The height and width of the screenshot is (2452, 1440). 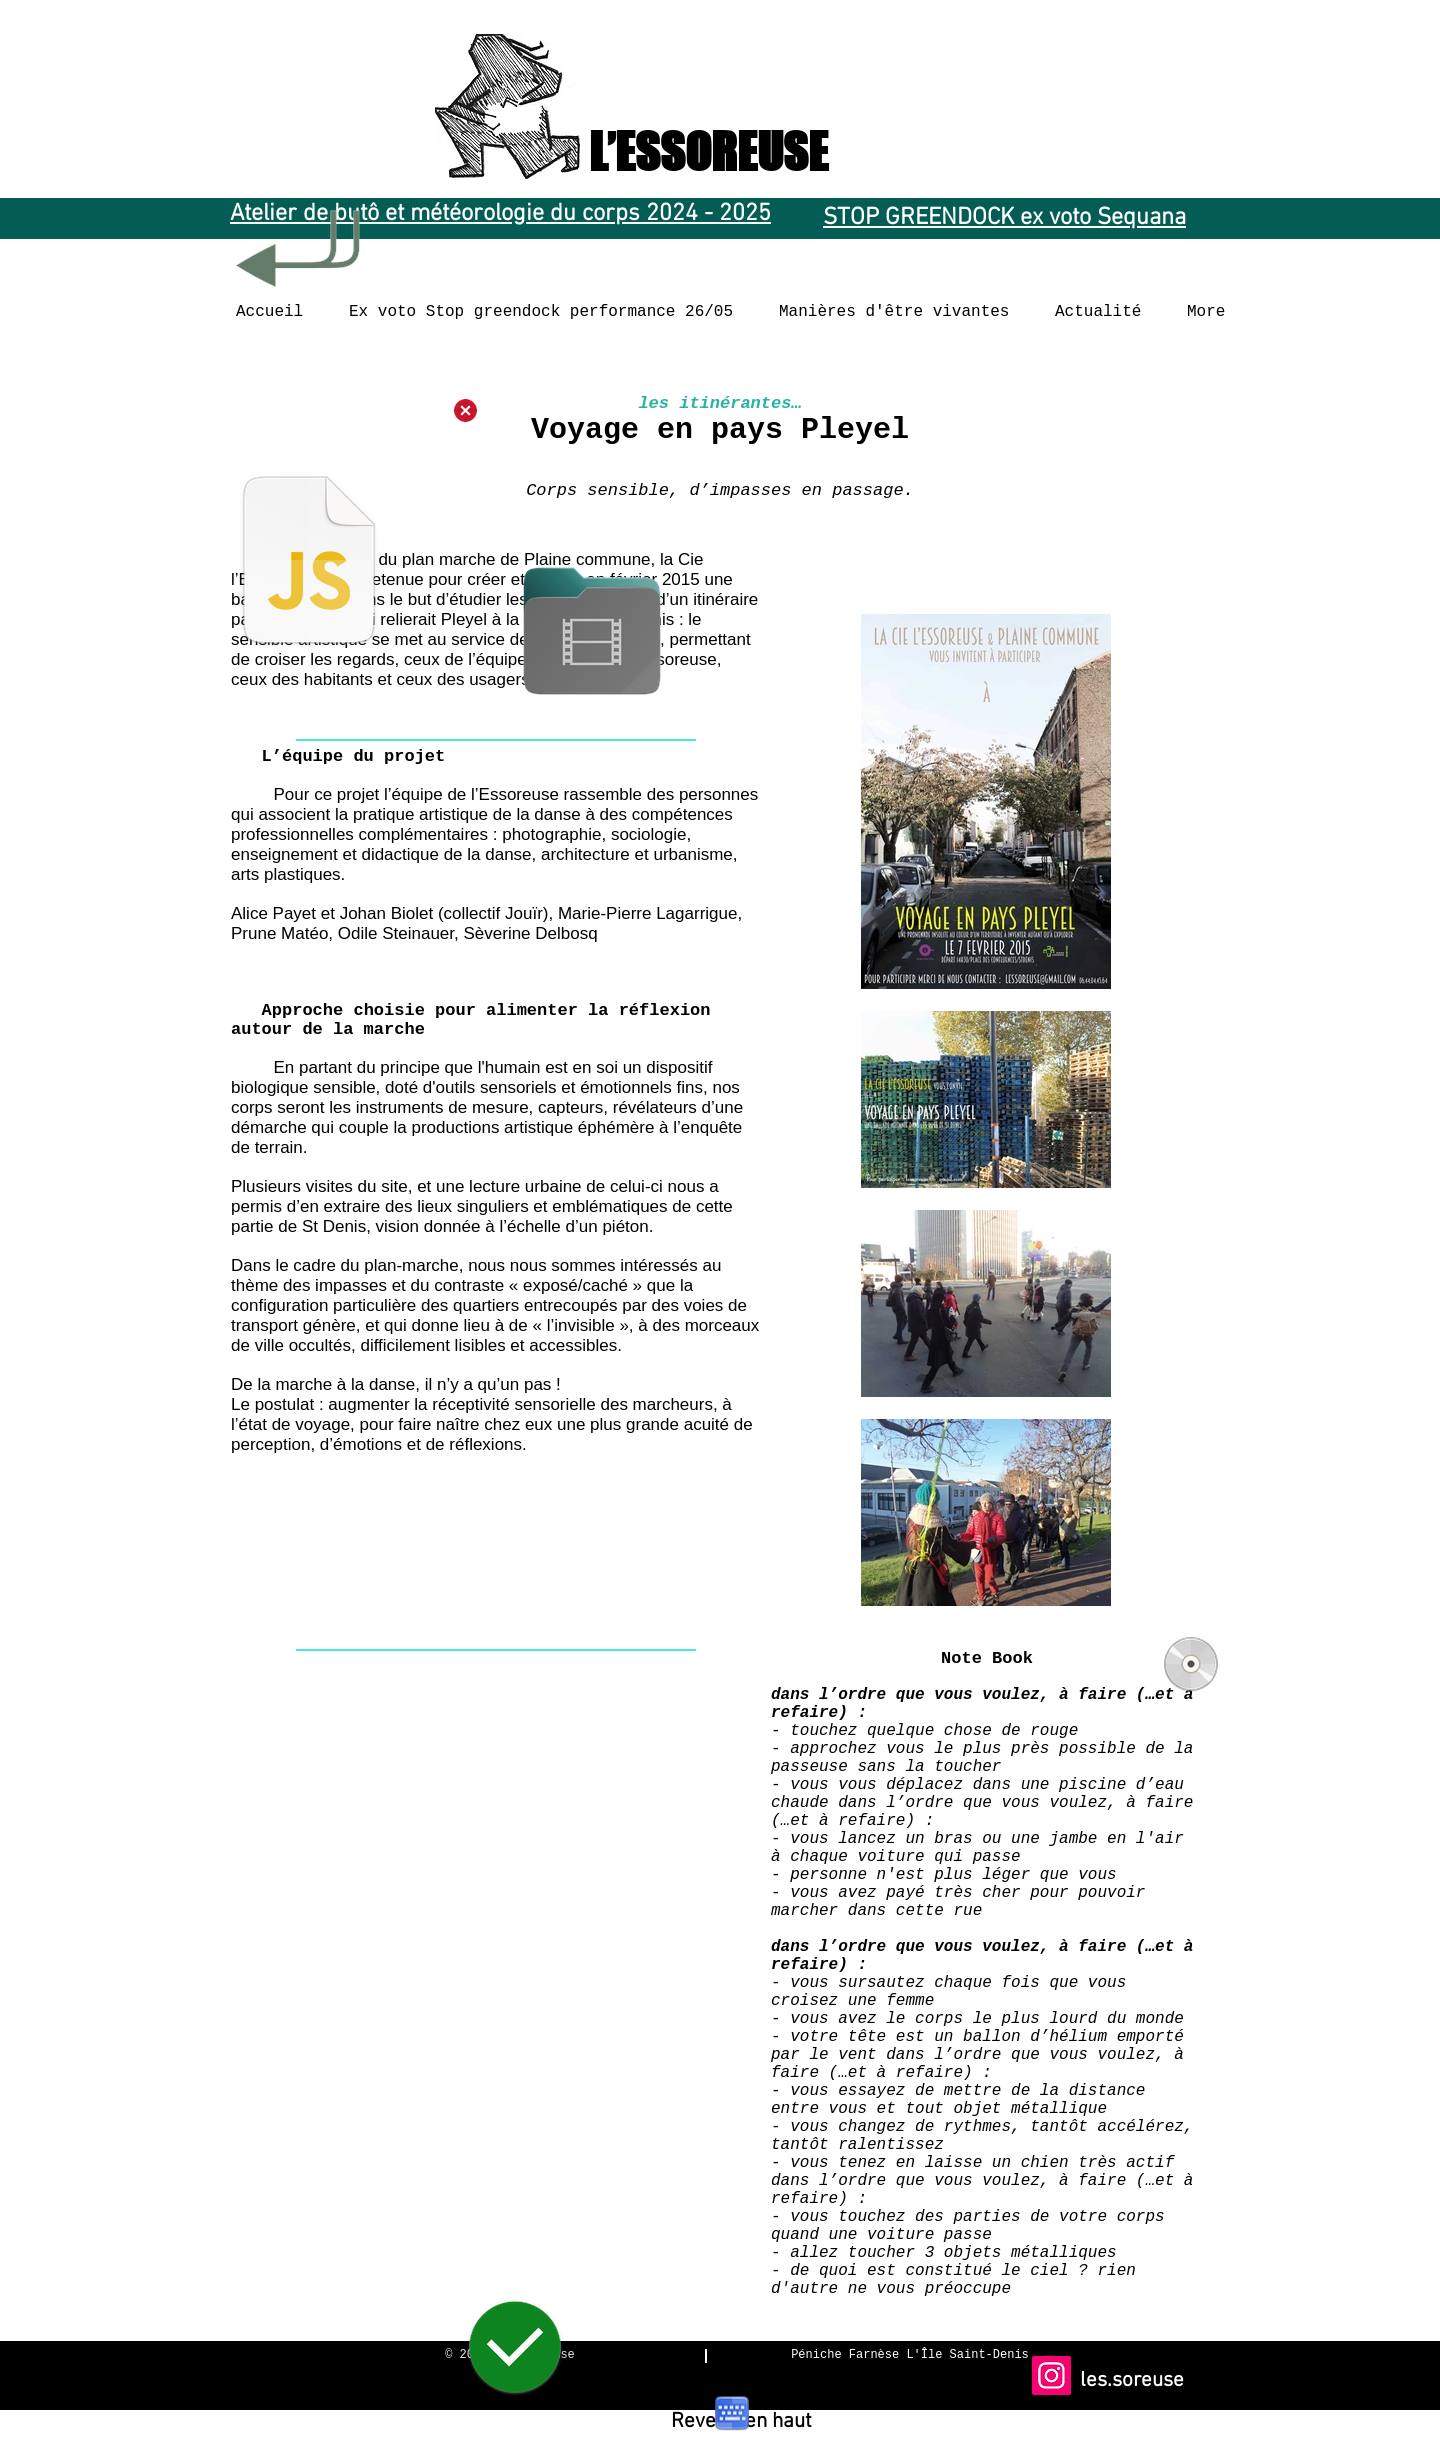 I want to click on reply to all recipients of an email, so click(x=296, y=248).